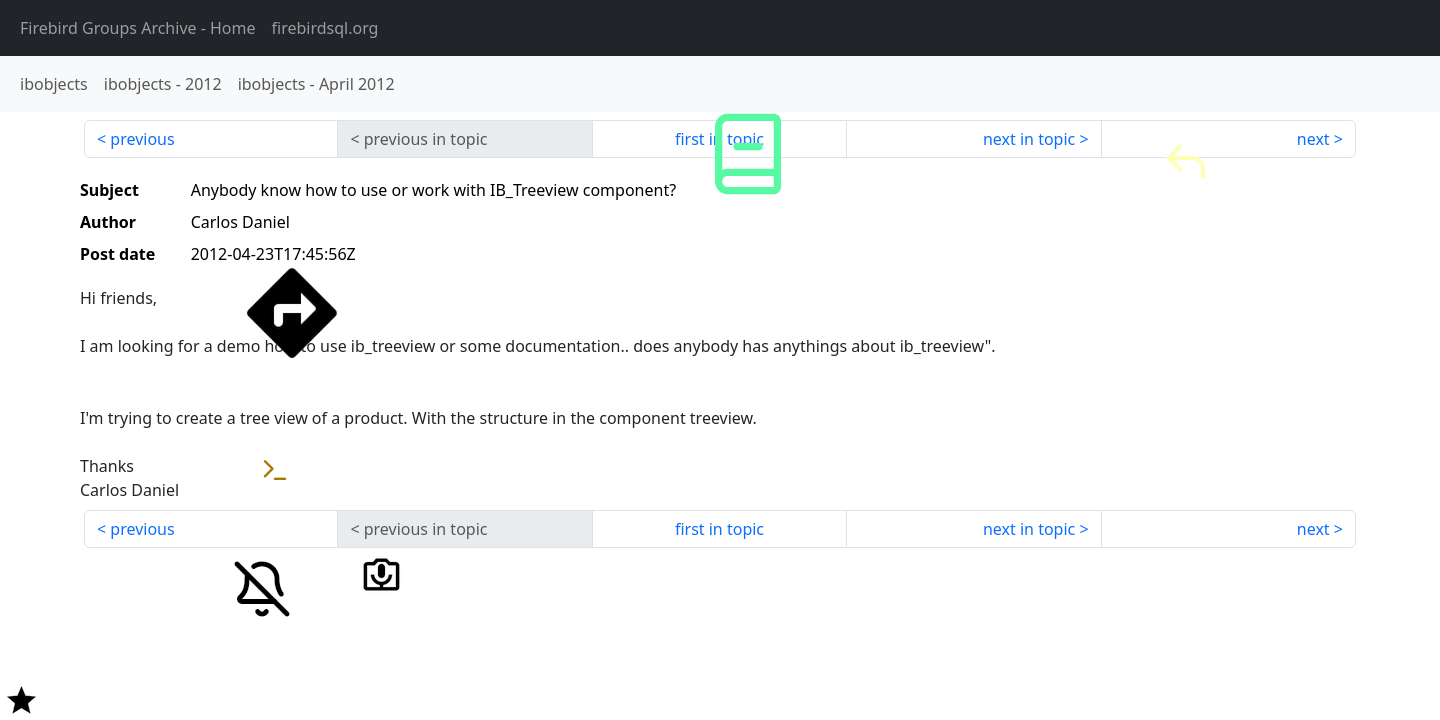 This screenshot has height=720, width=1440. Describe the element at coordinates (381, 574) in the screenshot. I see `manage camera and microphone permissions` at that location.